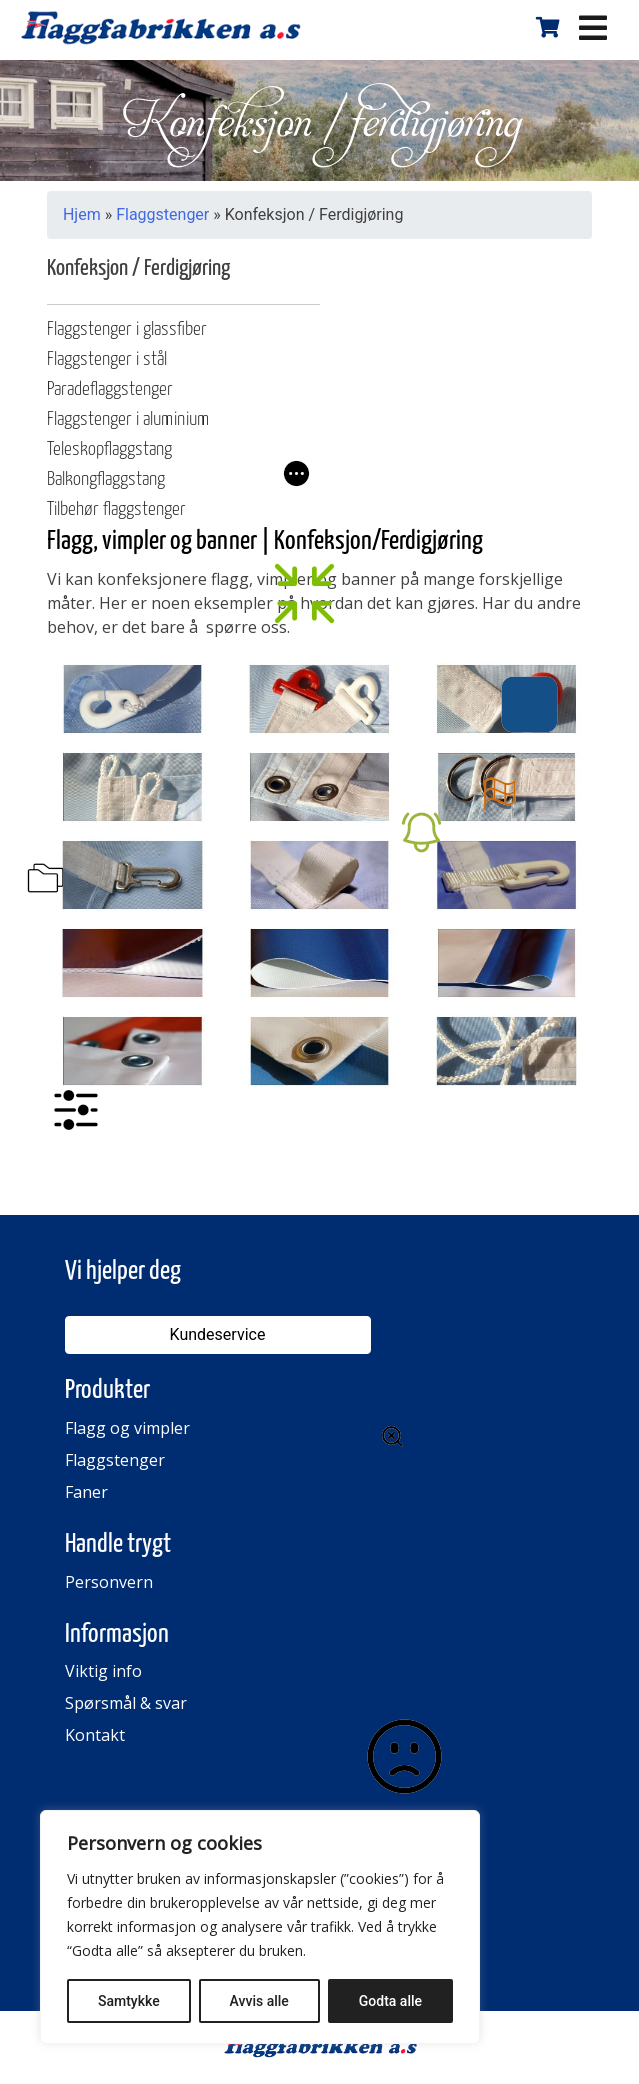 The image size is (639, 2084). I want to click on access more options or actions, so click(296, 473).